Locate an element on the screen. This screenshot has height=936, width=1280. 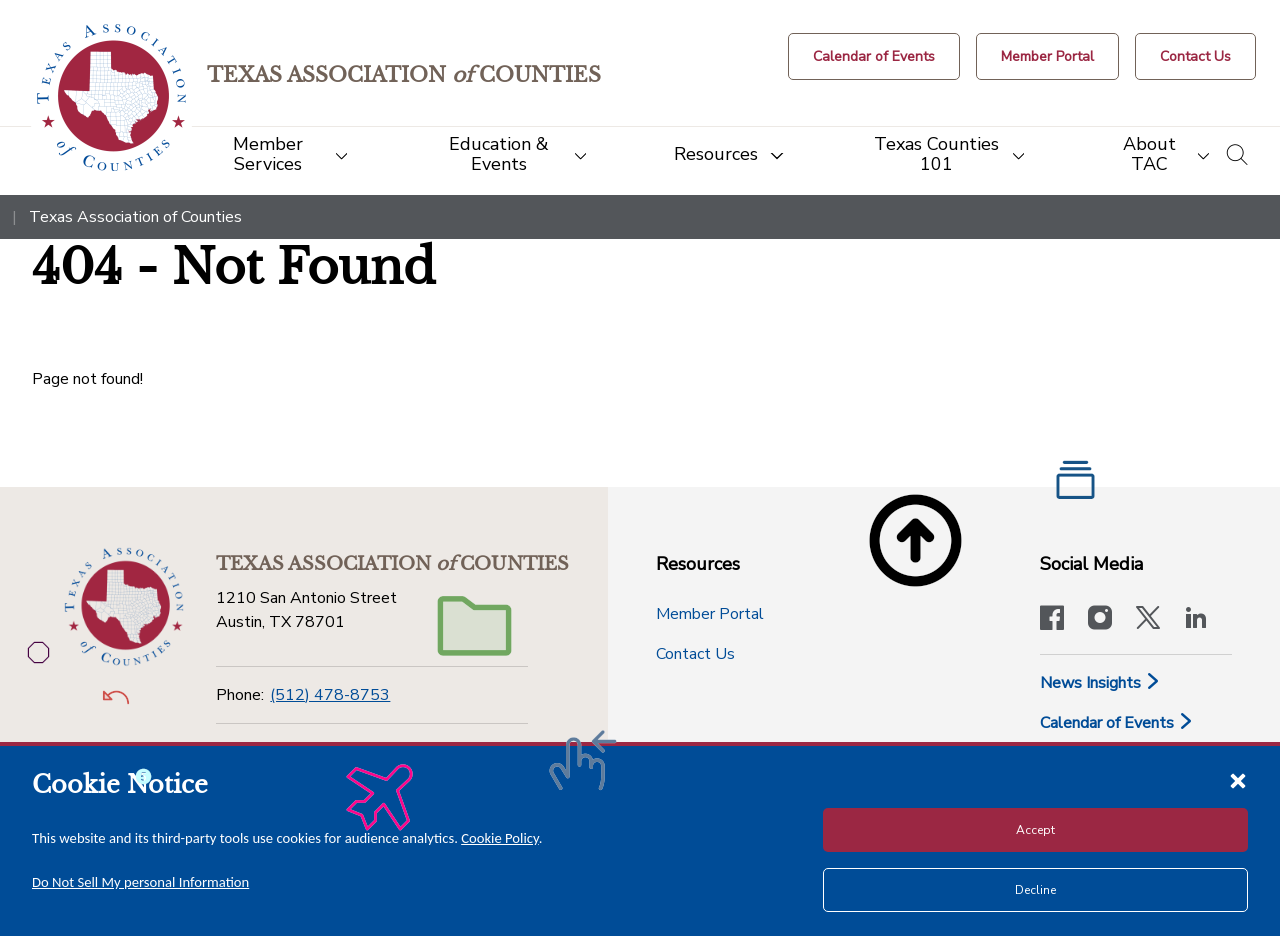
upload a file or content is located at coordinates (915, 540).